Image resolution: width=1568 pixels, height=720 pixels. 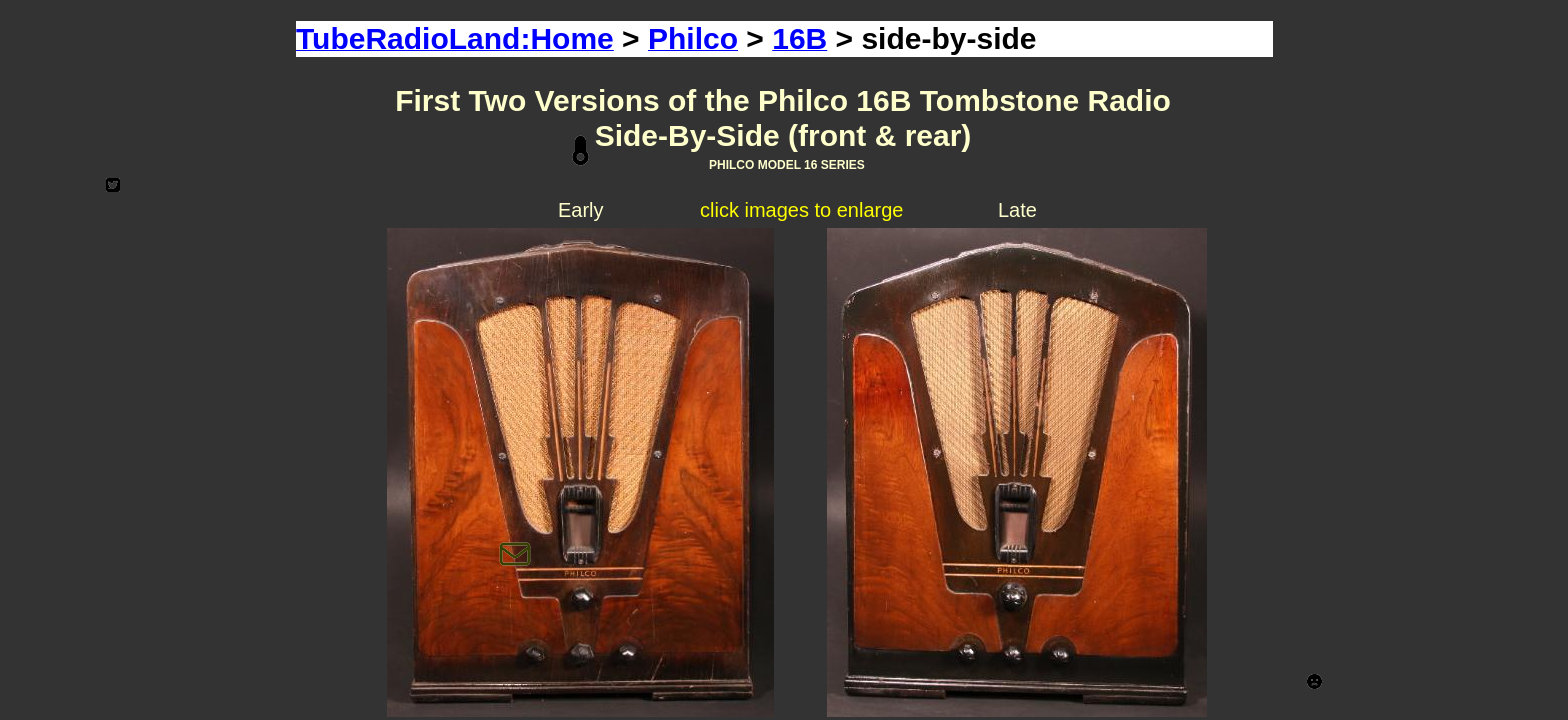 I want to click on indicates freezing or lowest temperature setting, so click(x=580, y=150).